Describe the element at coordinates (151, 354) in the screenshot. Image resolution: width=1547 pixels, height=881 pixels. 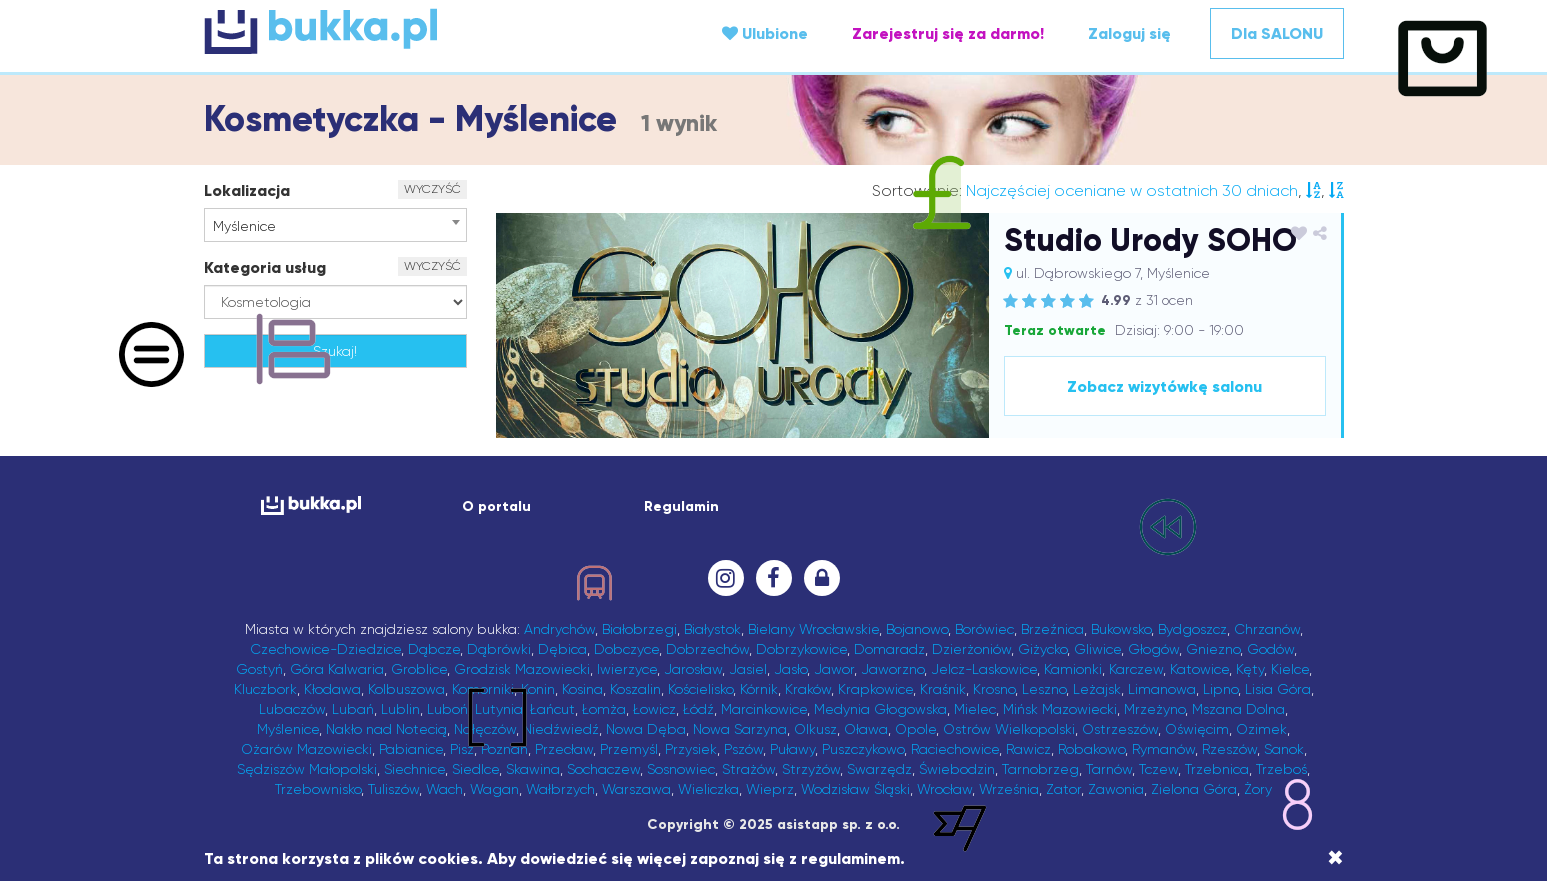
I see `indicates equality or balanced state` at that location.